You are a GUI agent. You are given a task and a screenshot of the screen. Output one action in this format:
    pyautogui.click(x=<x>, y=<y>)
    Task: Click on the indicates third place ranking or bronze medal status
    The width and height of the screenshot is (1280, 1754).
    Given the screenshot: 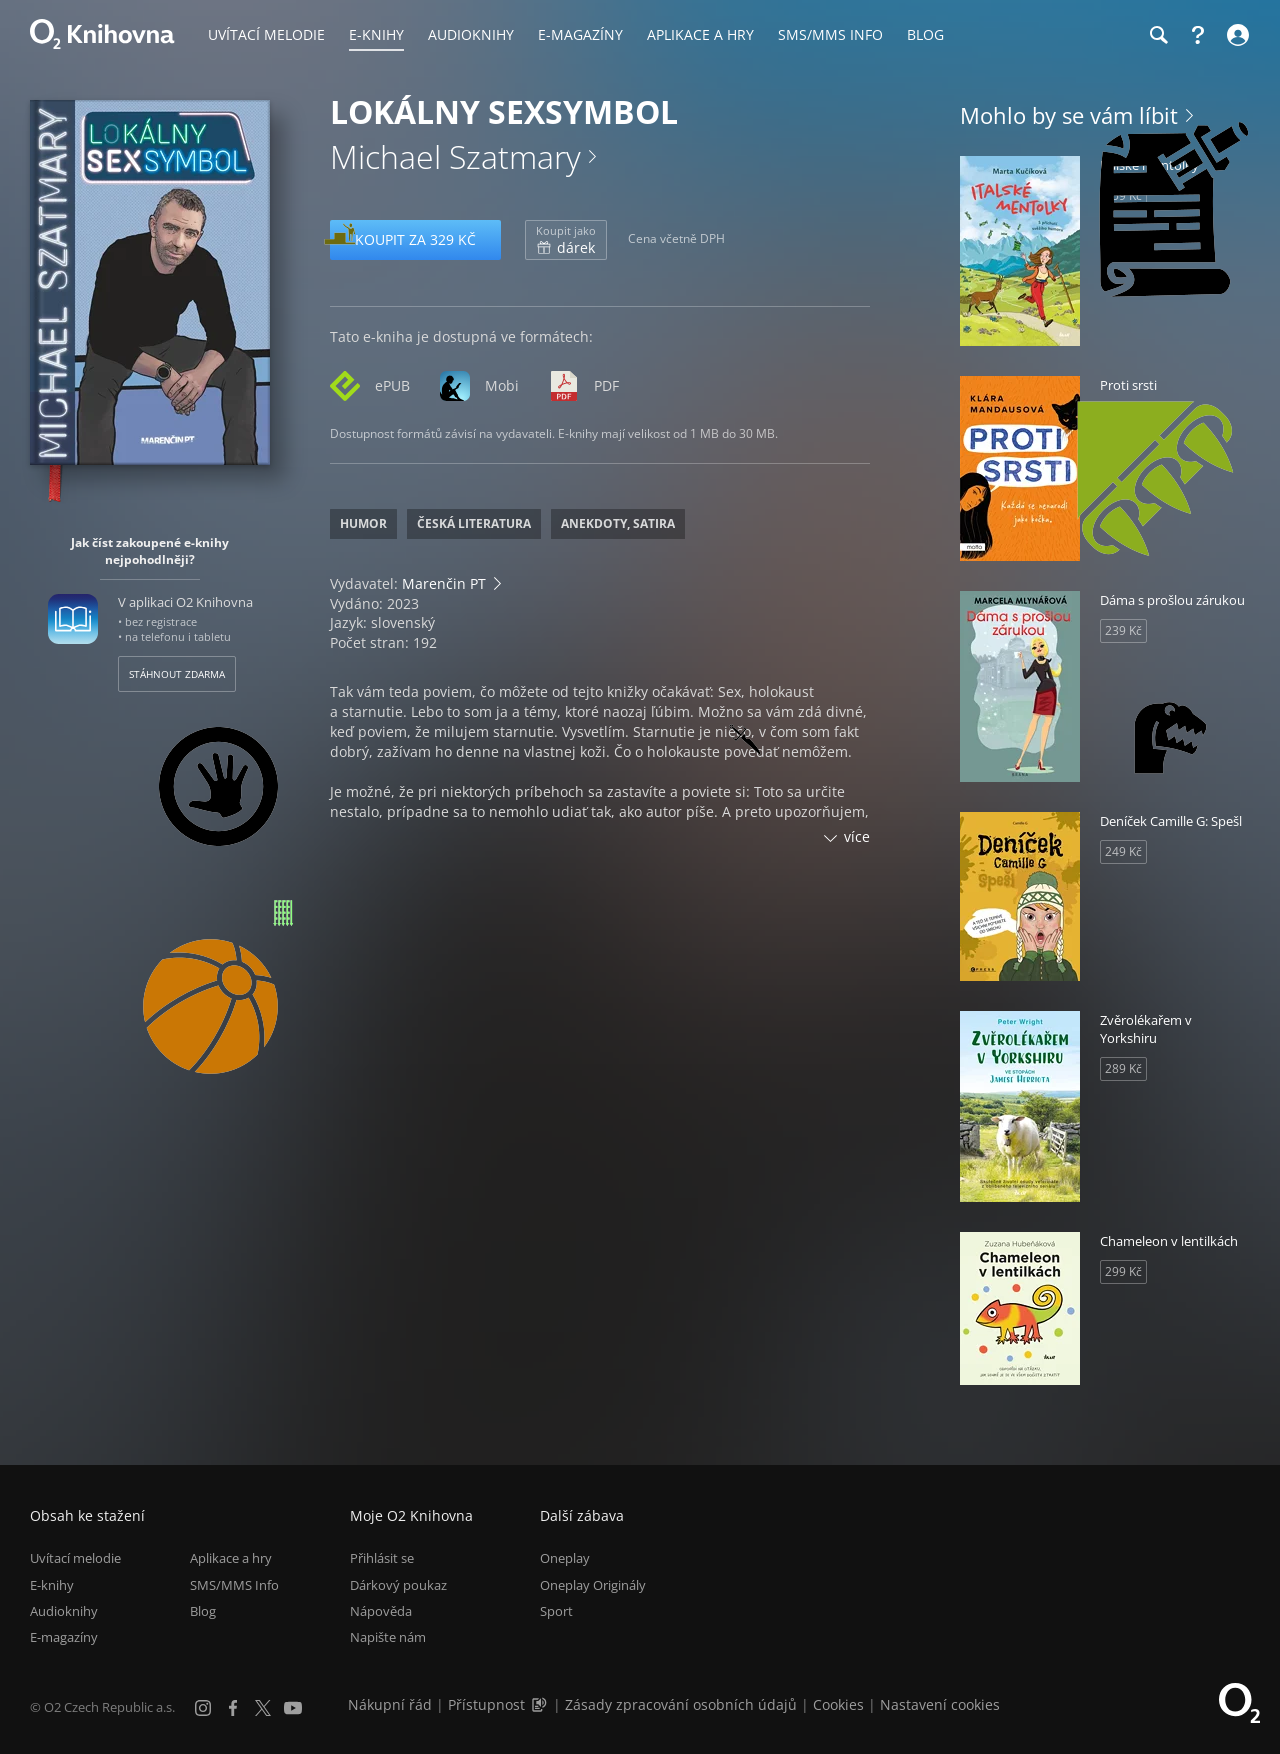 What is the action you would take?
    pyautogui.click(x=340, y=229)
    